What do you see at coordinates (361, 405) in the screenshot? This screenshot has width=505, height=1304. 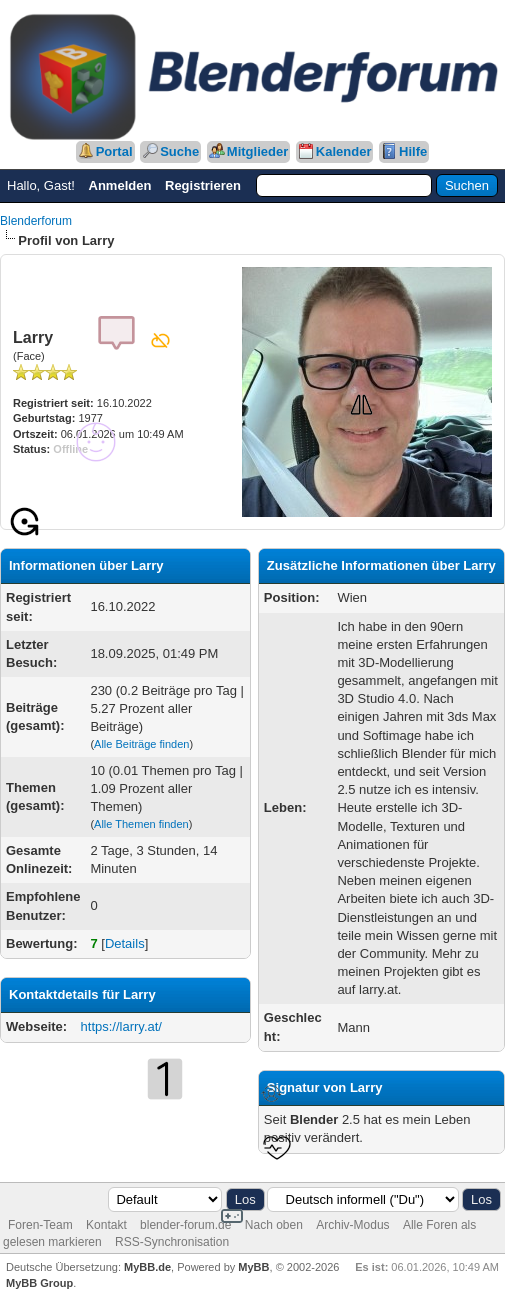 I see `flip image horizontally` at bounding box center [361, 405].